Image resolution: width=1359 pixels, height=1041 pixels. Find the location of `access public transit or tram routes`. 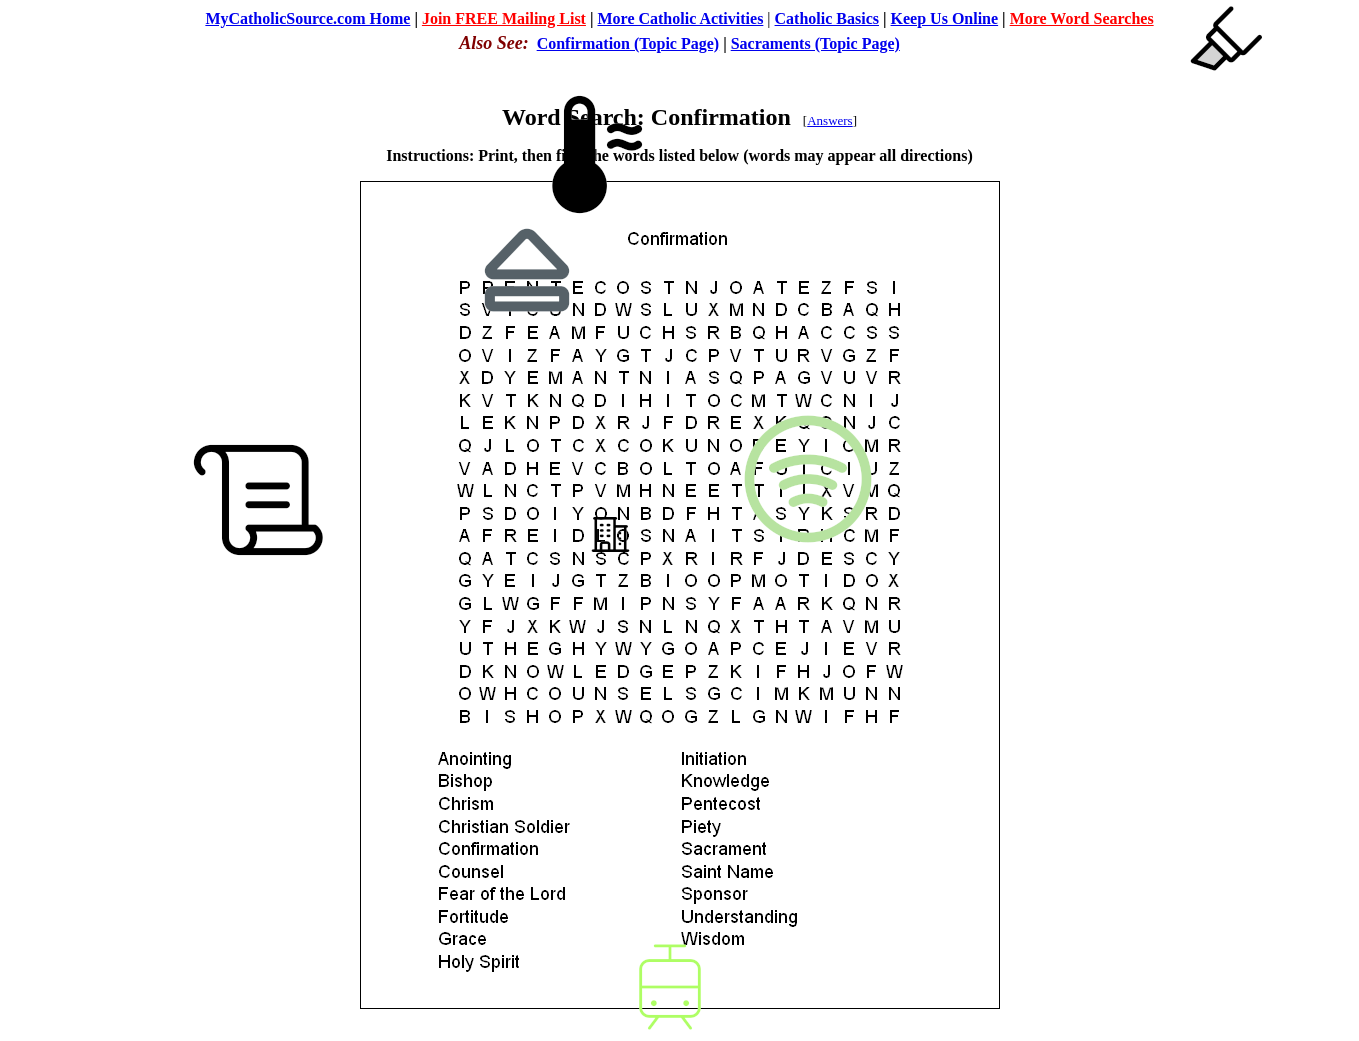

access public transit or tram routes is located at coordinates (670, 987).